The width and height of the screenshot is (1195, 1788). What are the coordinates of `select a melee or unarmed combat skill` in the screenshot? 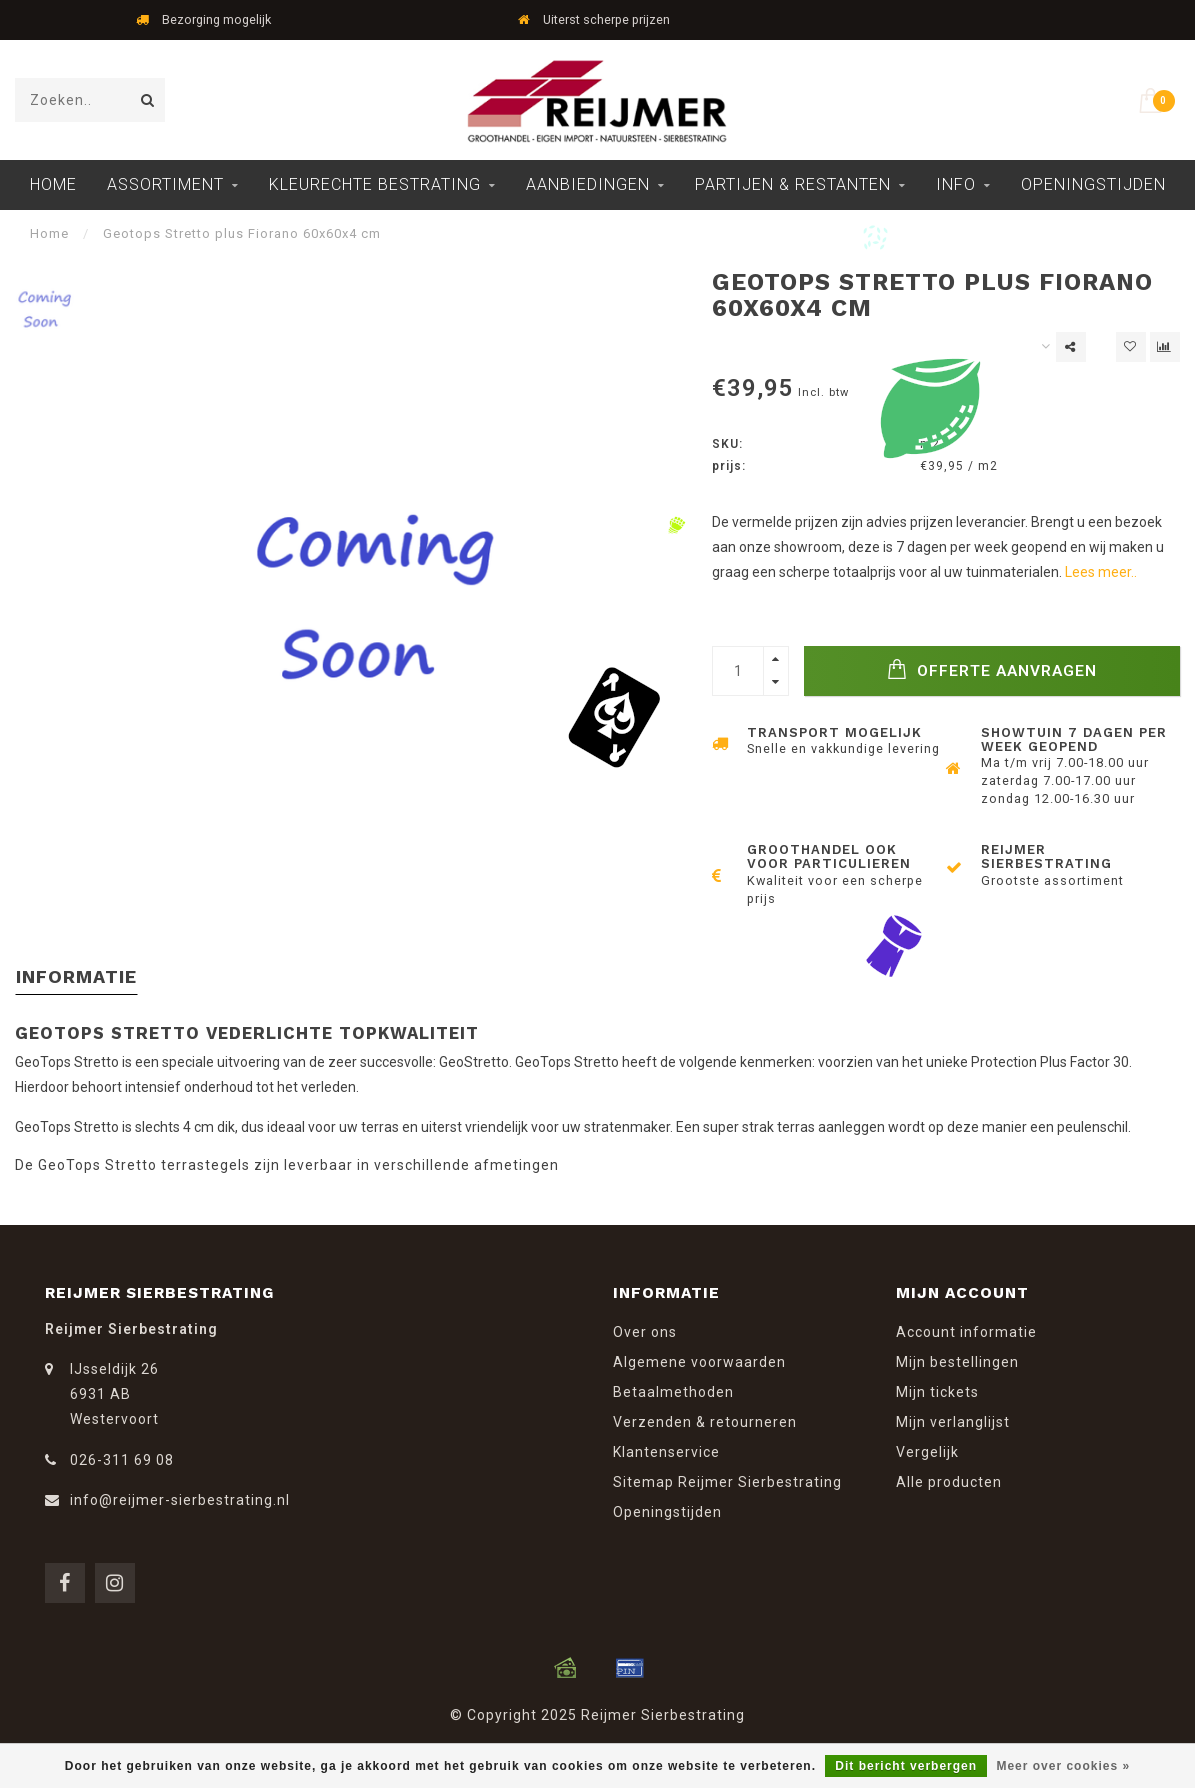 It's located at (677, 525).